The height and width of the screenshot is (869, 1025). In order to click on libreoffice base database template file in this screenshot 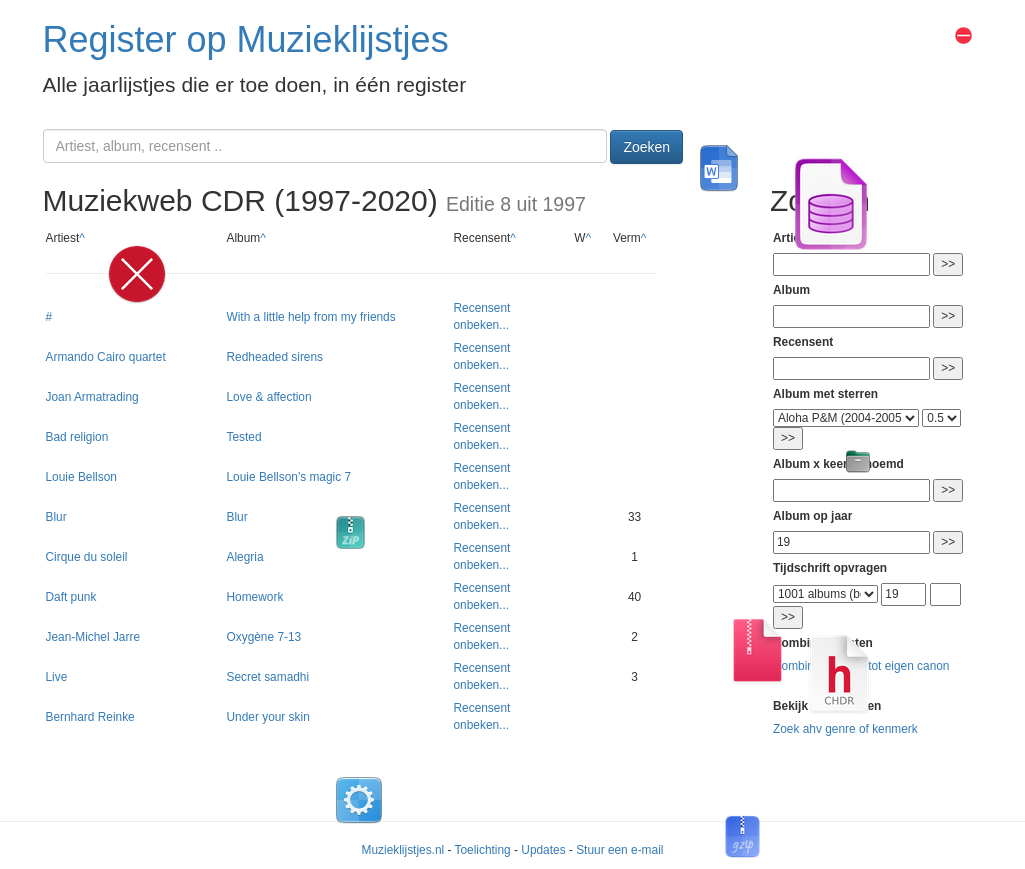, I will do `click(831, 204)`.